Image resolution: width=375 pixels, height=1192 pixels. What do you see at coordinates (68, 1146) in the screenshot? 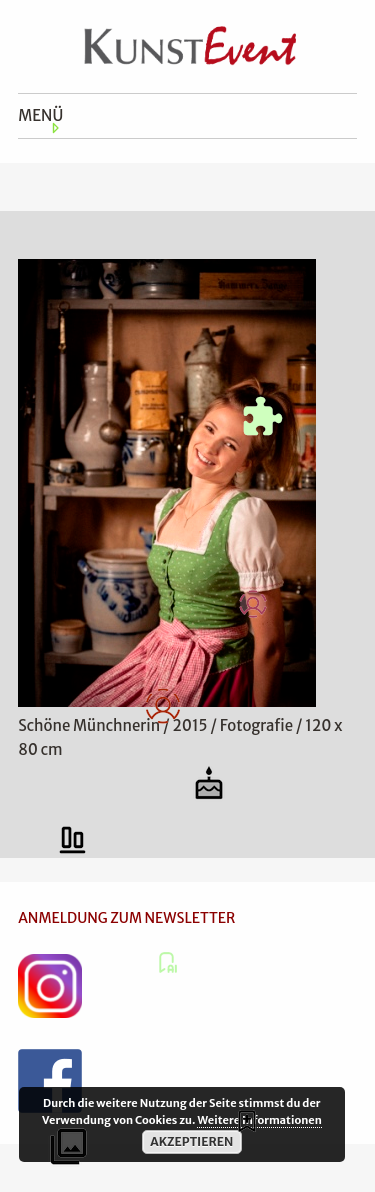
I see `access your photo library` at bounding box center [68, 1146].